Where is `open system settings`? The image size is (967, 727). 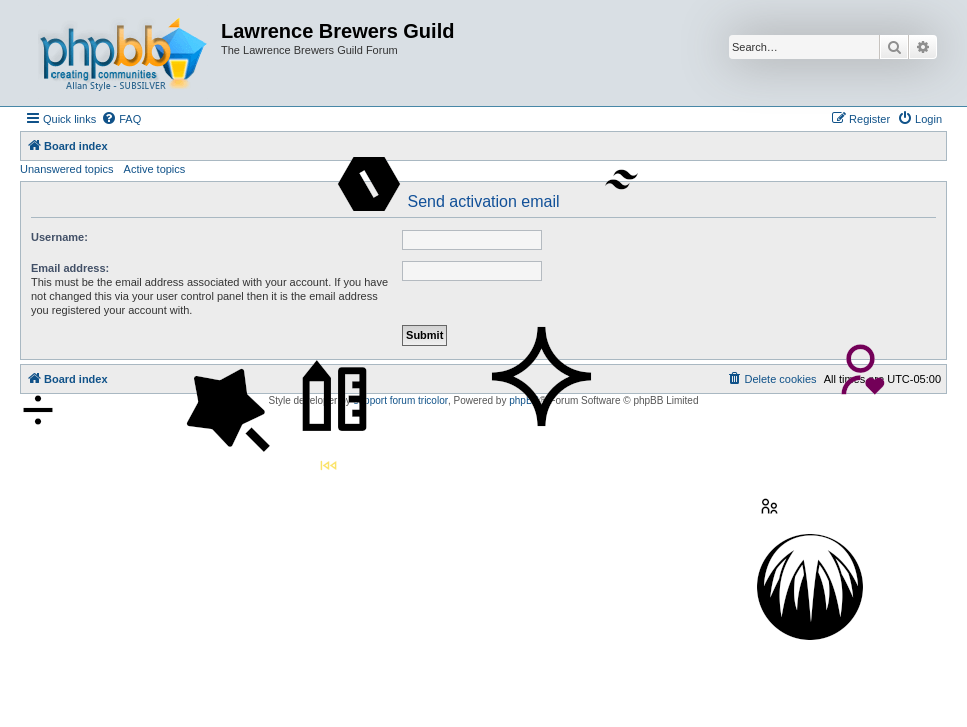 open system settings is located at coordinates (369, 184).